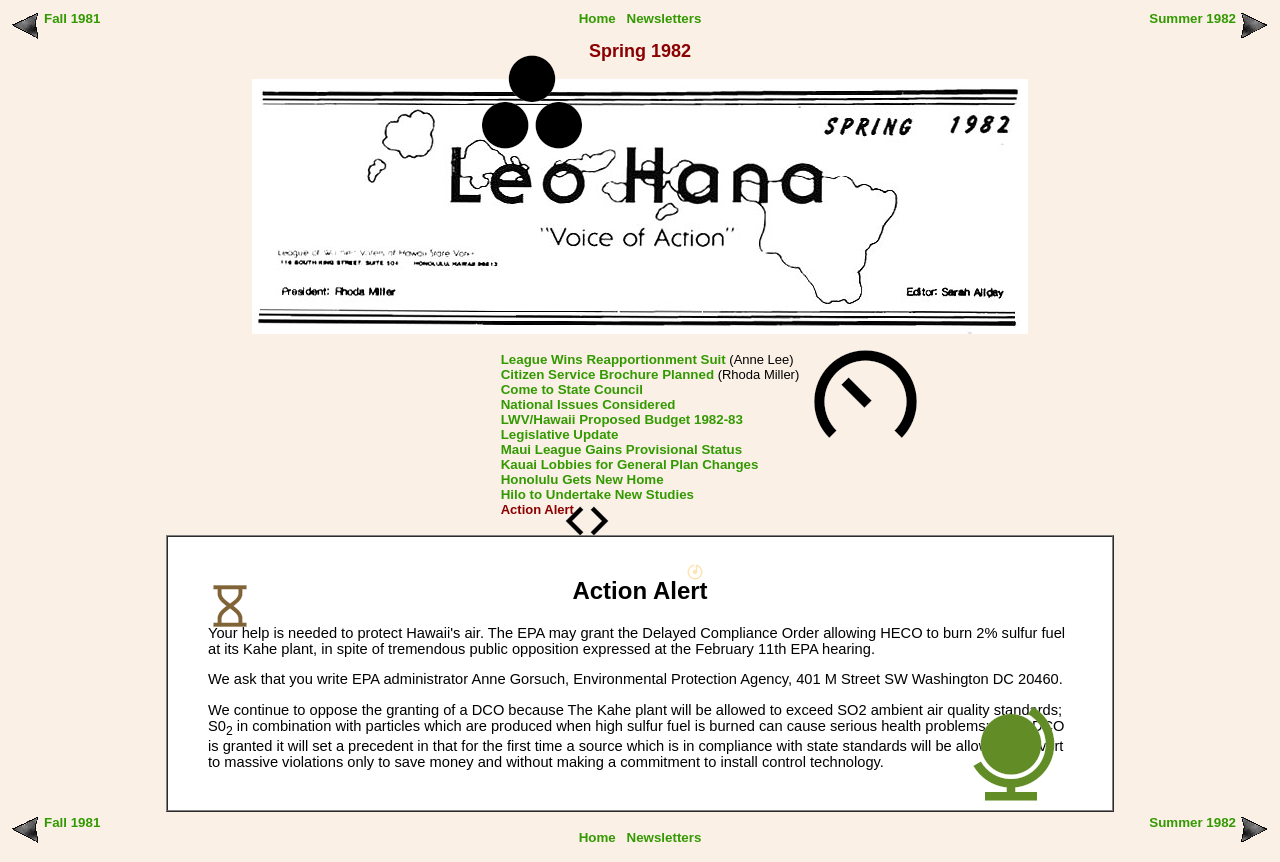 The width and height of the screenshot is (1280, 862). I want to click on julia programming language logo, so click(532, 102).